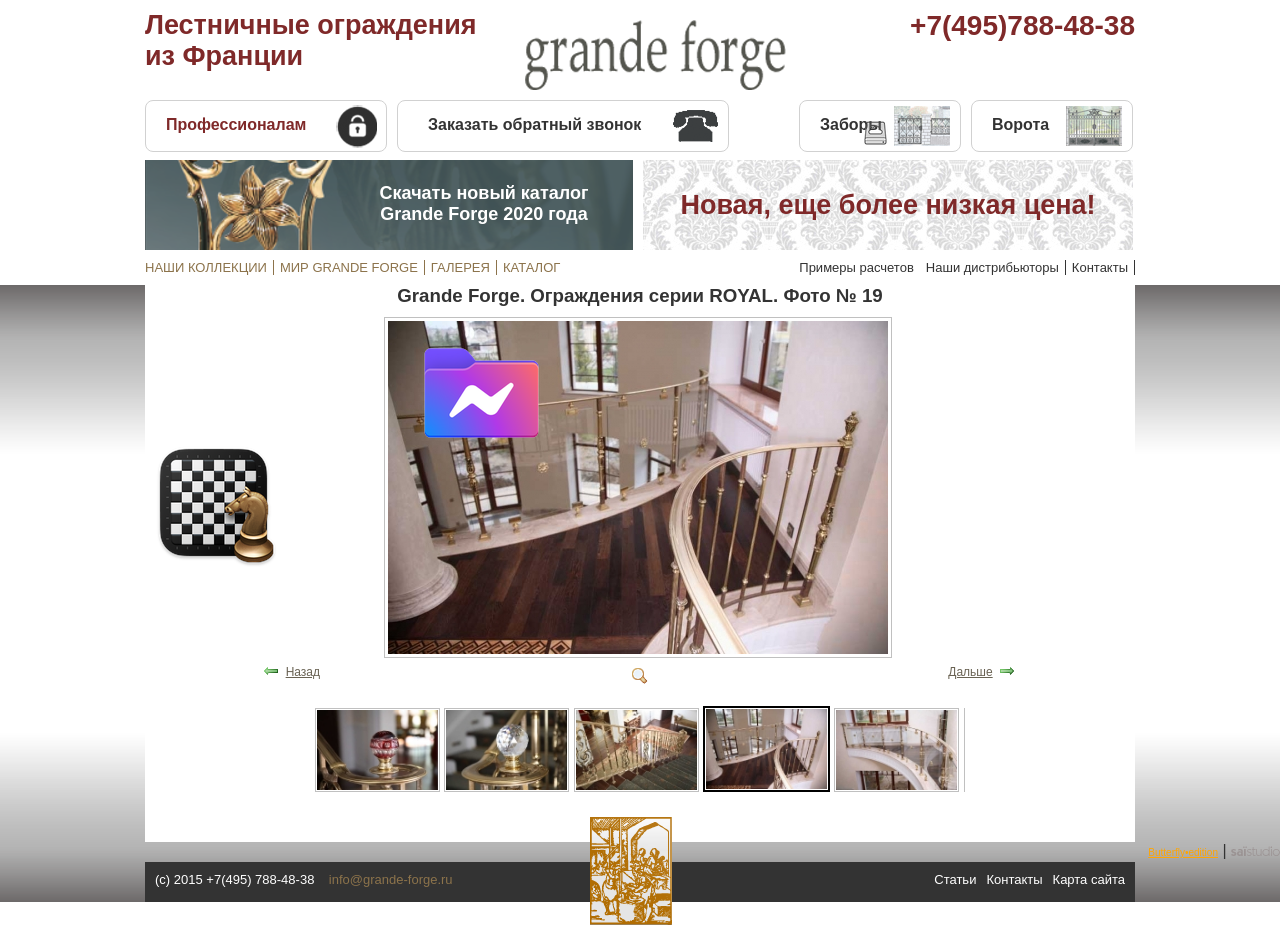 The height and width of the screenshot is (925, 1280). What do you see at coordinates (875, 133) in the screenshot?
I see `access iCloud drive storage` at bounding box center [875, 133].